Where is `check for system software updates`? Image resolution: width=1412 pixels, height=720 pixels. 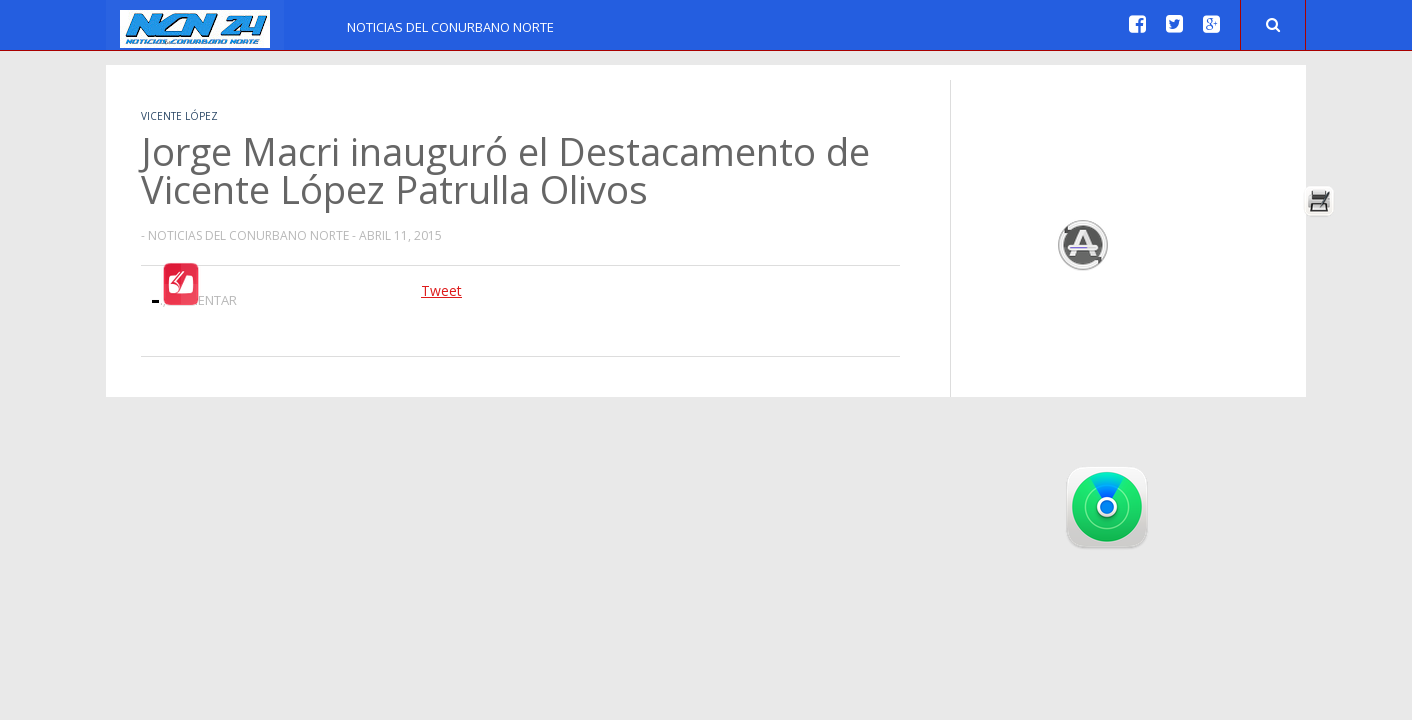
check for system software updates is located at coordinates (1083, 245).